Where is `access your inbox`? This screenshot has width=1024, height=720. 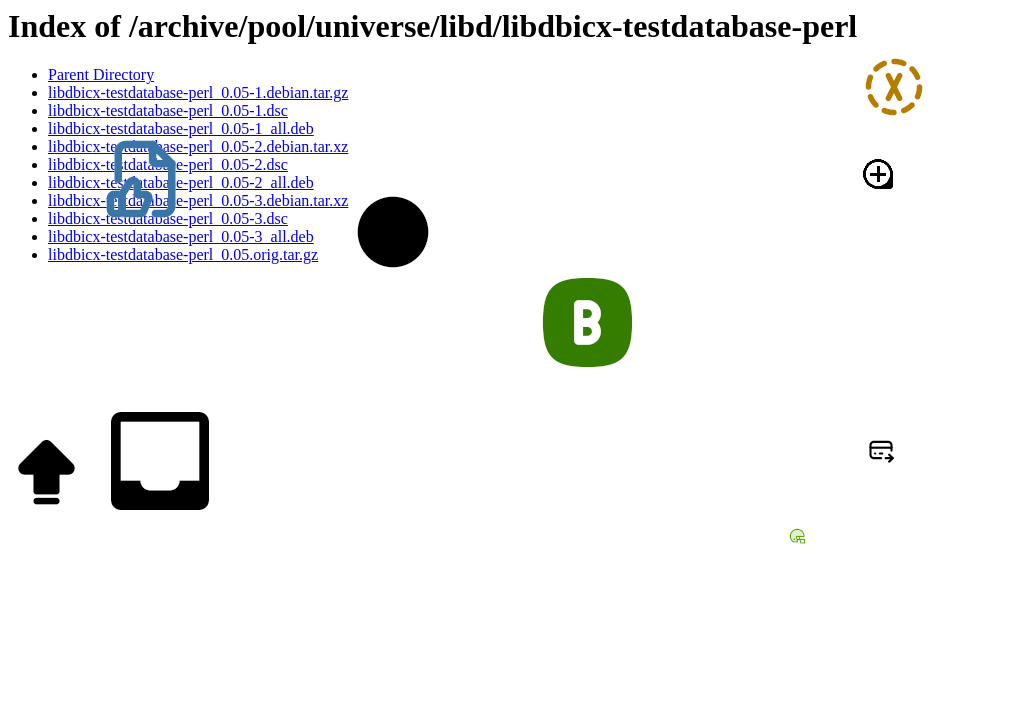 access your inbox is located at coordinates (160, 461).